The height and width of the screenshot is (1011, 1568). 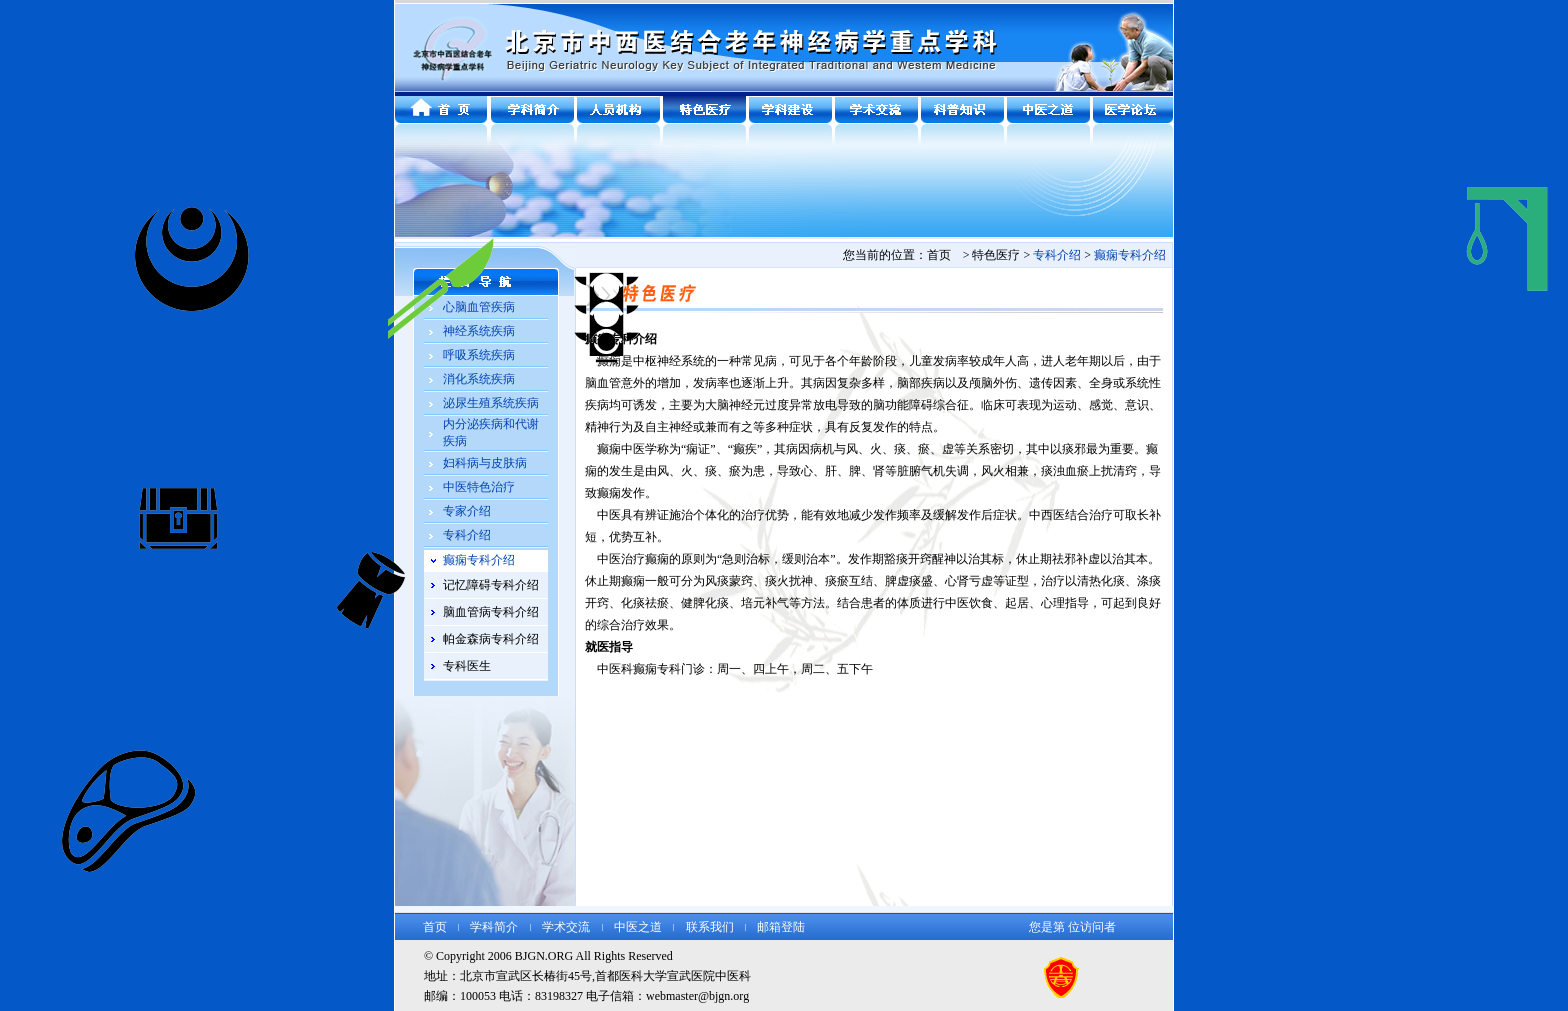 What do you see at coordinates (178, 518) in the screenshot?
I see `open your inventory or storage` at bounding box center [178, 518].